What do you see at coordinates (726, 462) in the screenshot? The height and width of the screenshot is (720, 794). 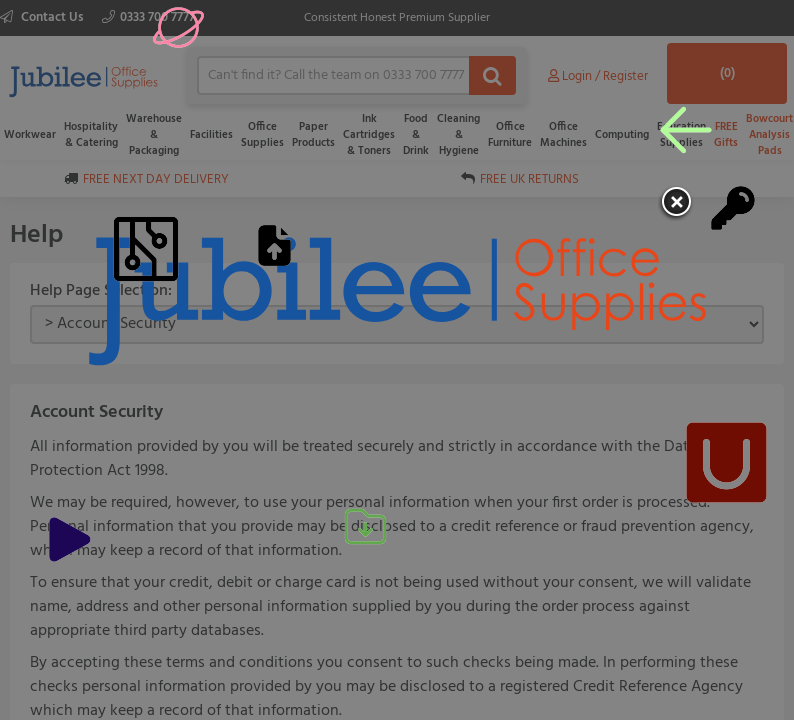 I see `perform a union operation on selected shapes` at bounding box center [726, 462].